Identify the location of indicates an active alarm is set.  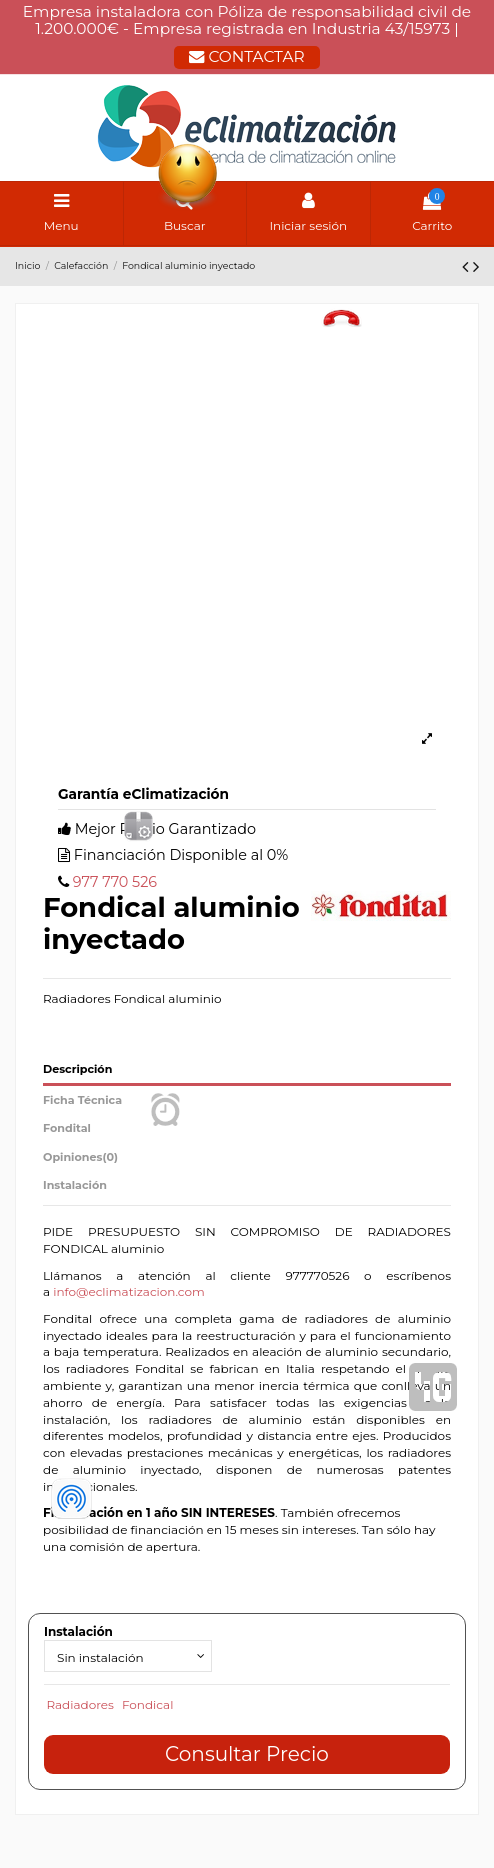
(166, 1108).